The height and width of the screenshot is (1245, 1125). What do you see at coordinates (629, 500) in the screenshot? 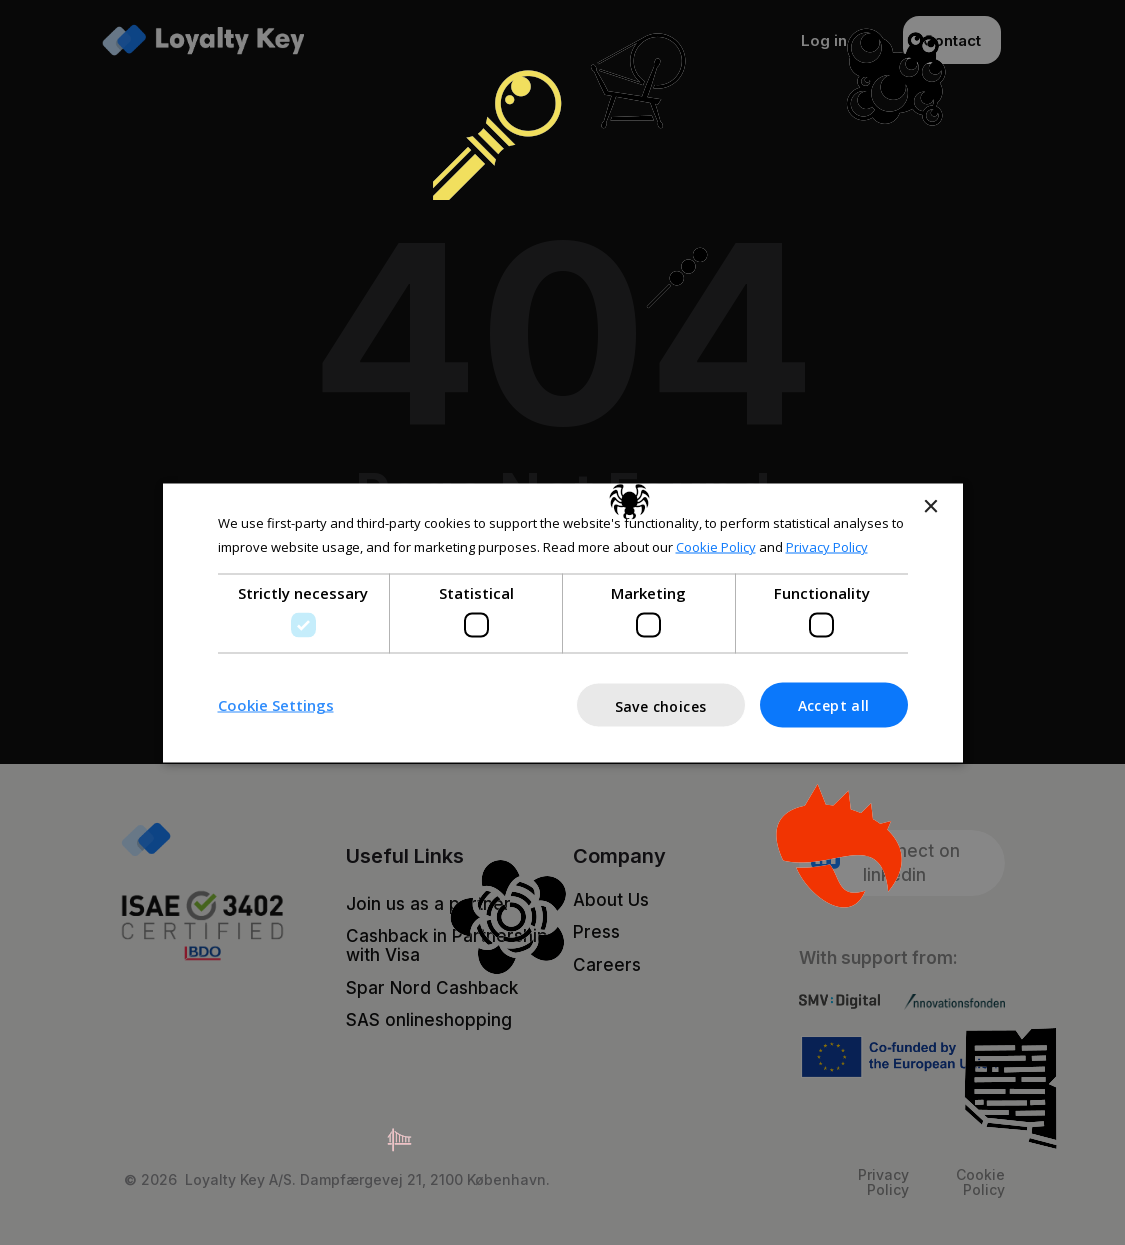
I see `indicates pest or bug-related content` at bounding box center [629, 500].